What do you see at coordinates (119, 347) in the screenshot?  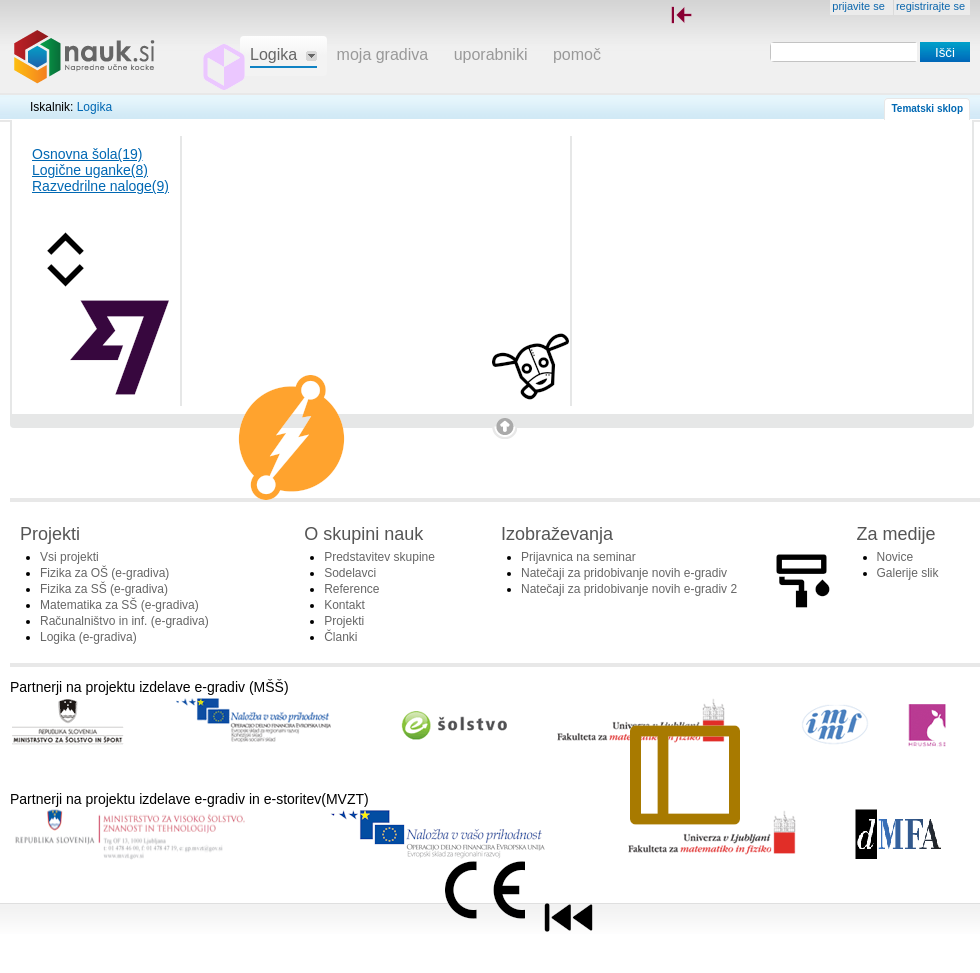 I see `open the Wise money transfer app` at bounding box center [119, 347].